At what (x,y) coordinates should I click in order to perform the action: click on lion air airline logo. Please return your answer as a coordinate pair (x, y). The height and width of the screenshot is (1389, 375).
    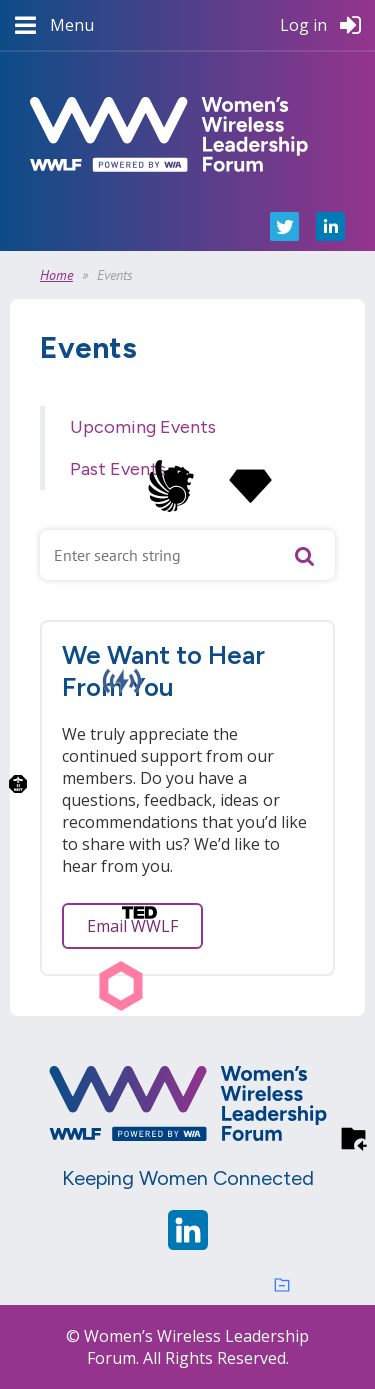
    Looking at the image, I should click on (171, 486).